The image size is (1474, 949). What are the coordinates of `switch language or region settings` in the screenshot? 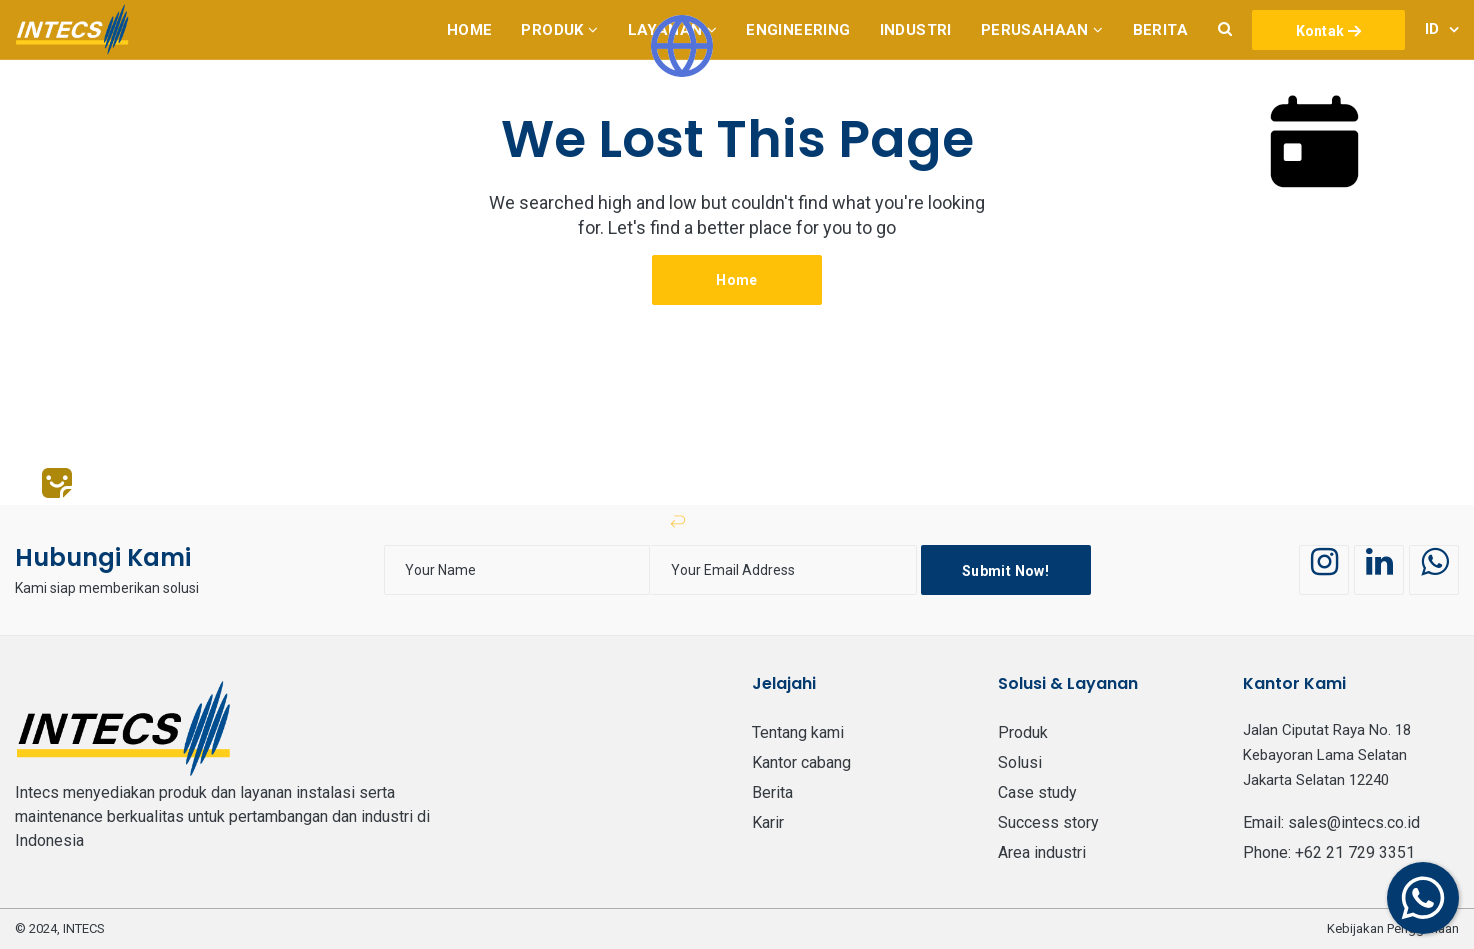 It's located at (682, 46).